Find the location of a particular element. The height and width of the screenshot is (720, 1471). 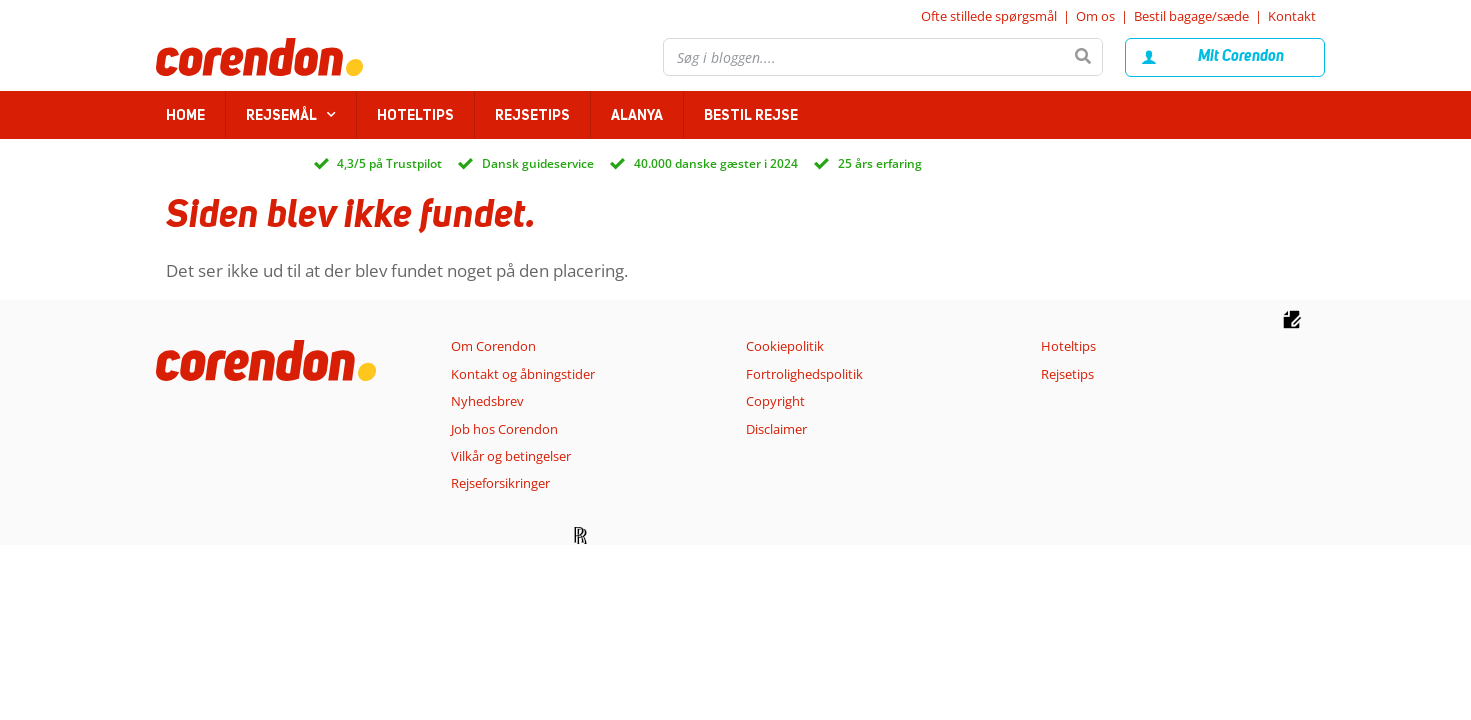

rolls-royce brand logo is located at coordinates (580, 535).